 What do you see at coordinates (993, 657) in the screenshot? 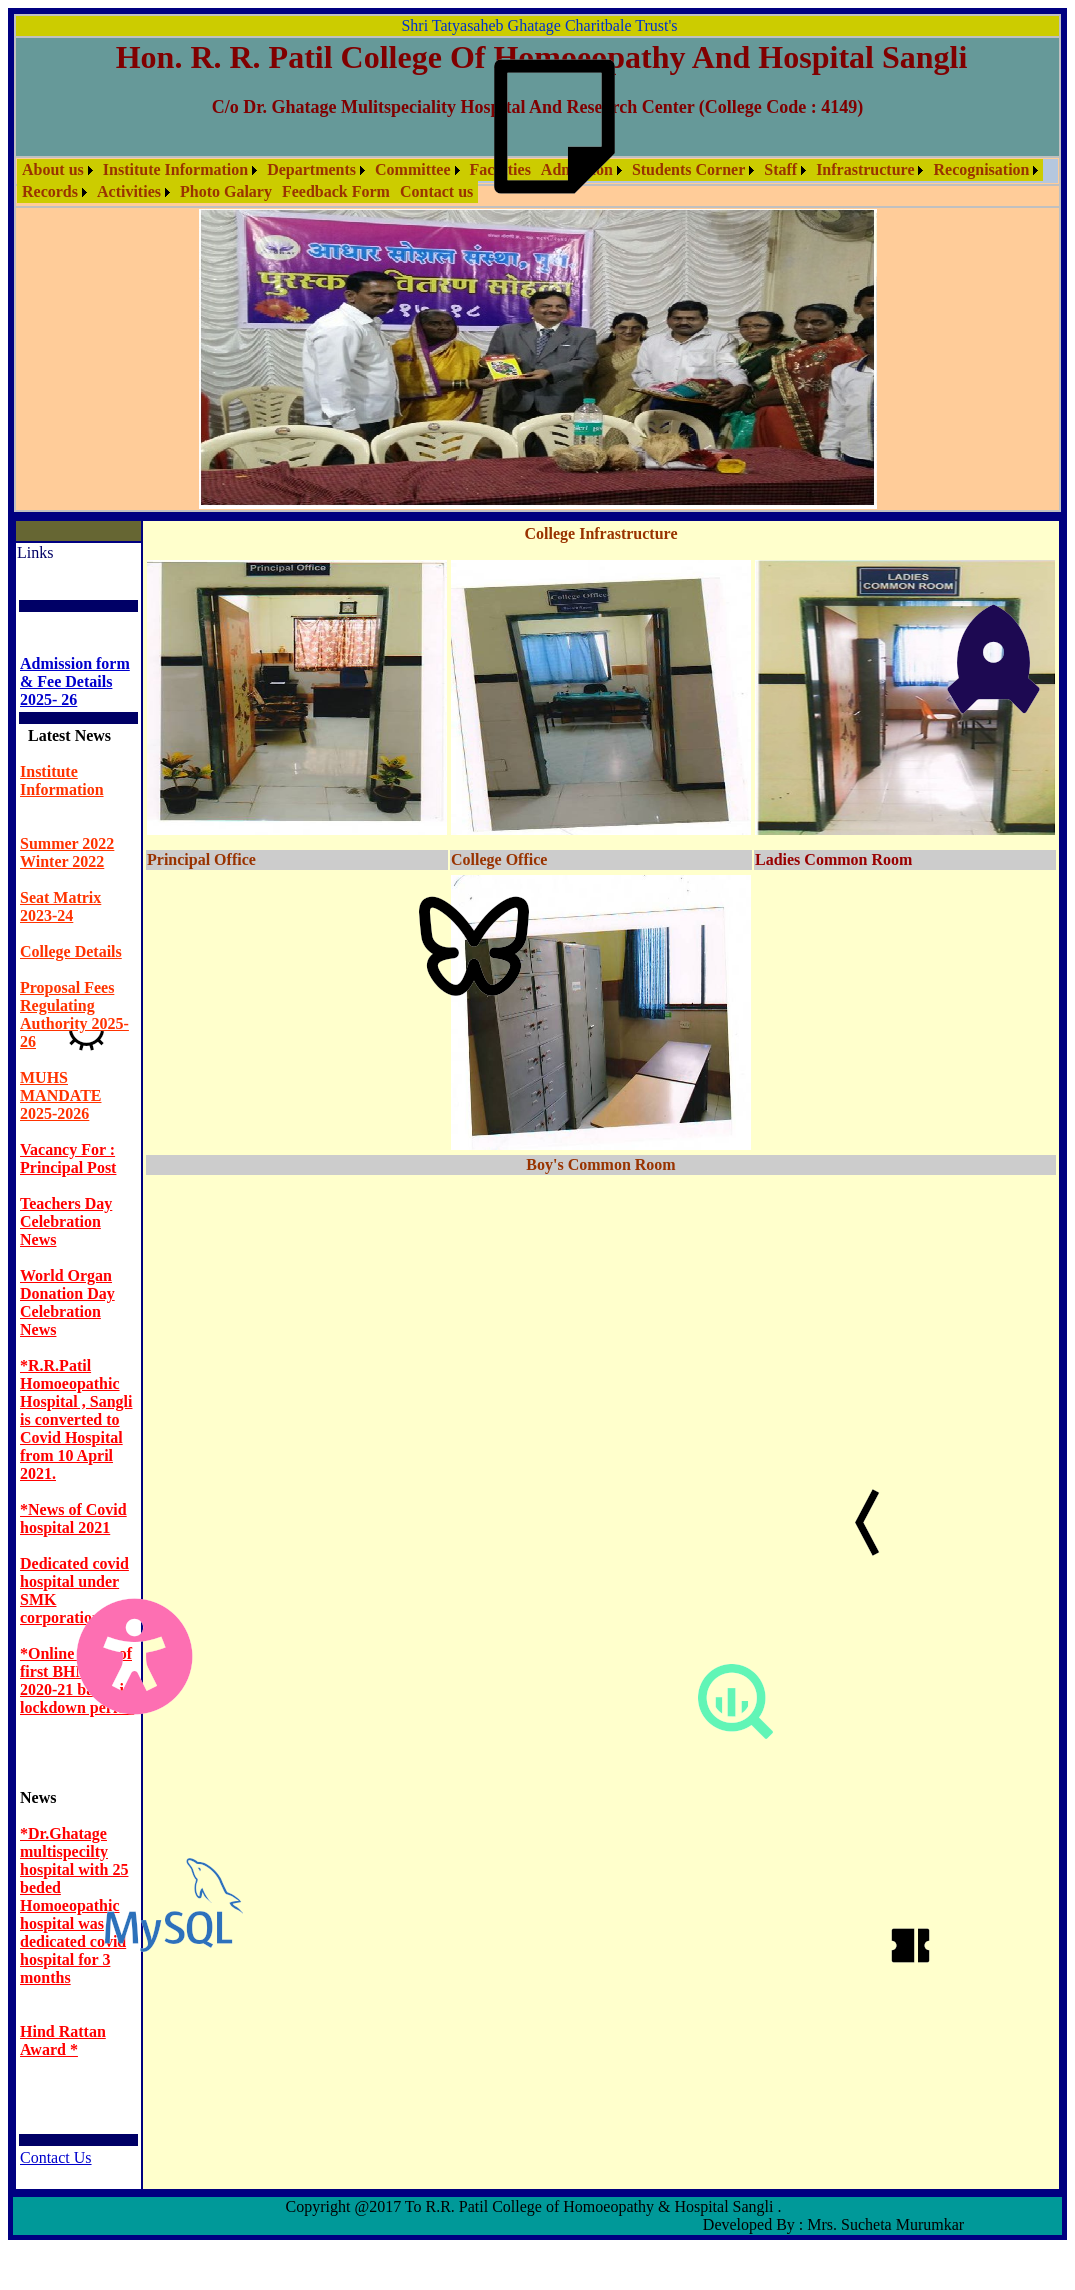
I see `launch or deploy an application` at bounding box center [993, 657].